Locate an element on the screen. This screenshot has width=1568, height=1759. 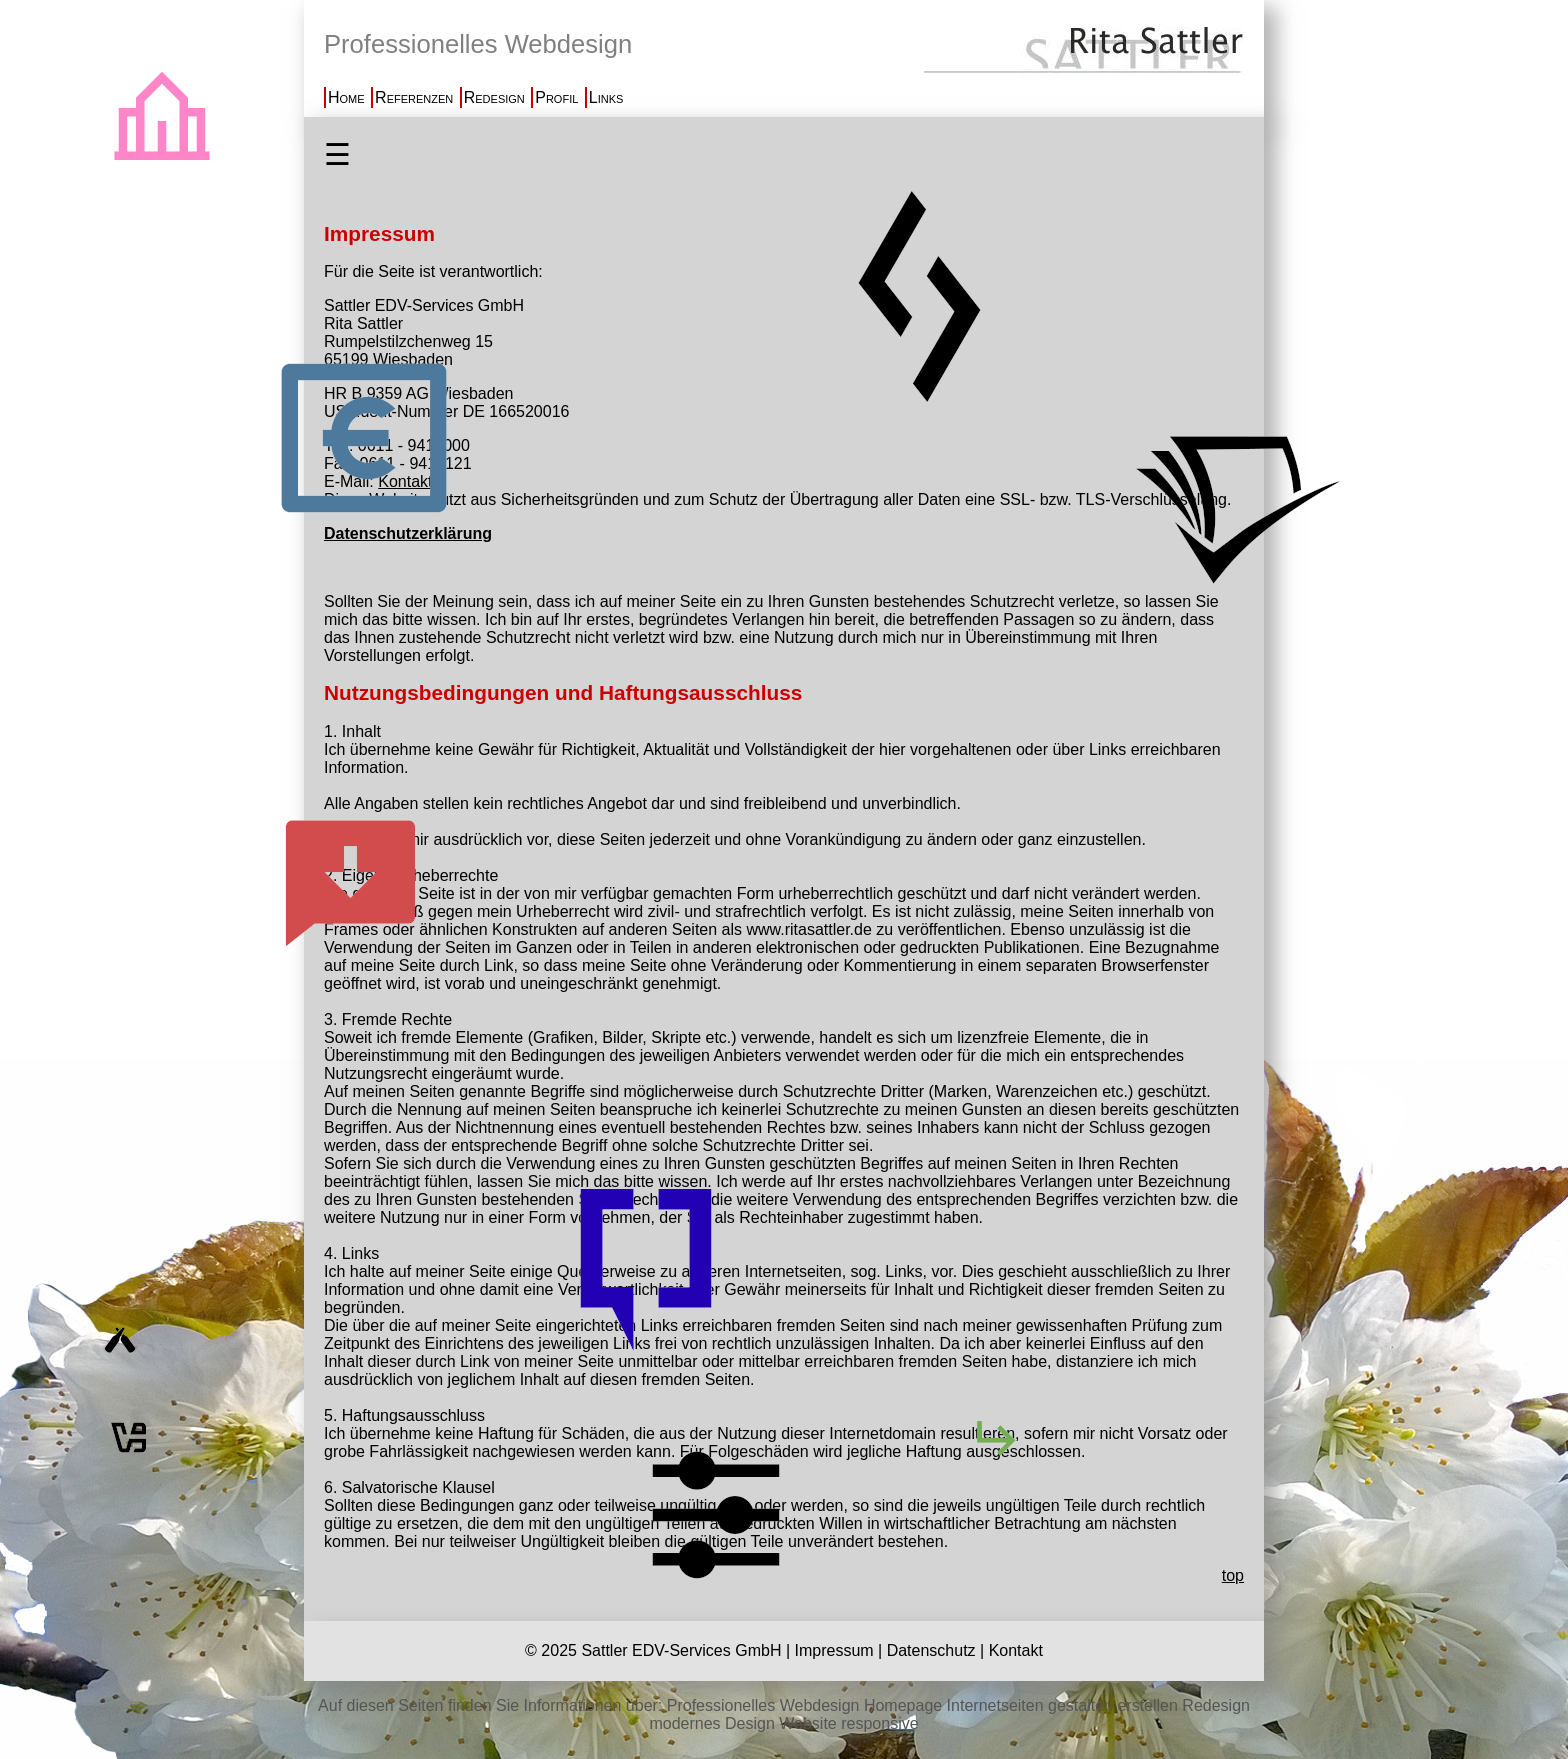
view euro currency settings is located at coordinates (364, 438).